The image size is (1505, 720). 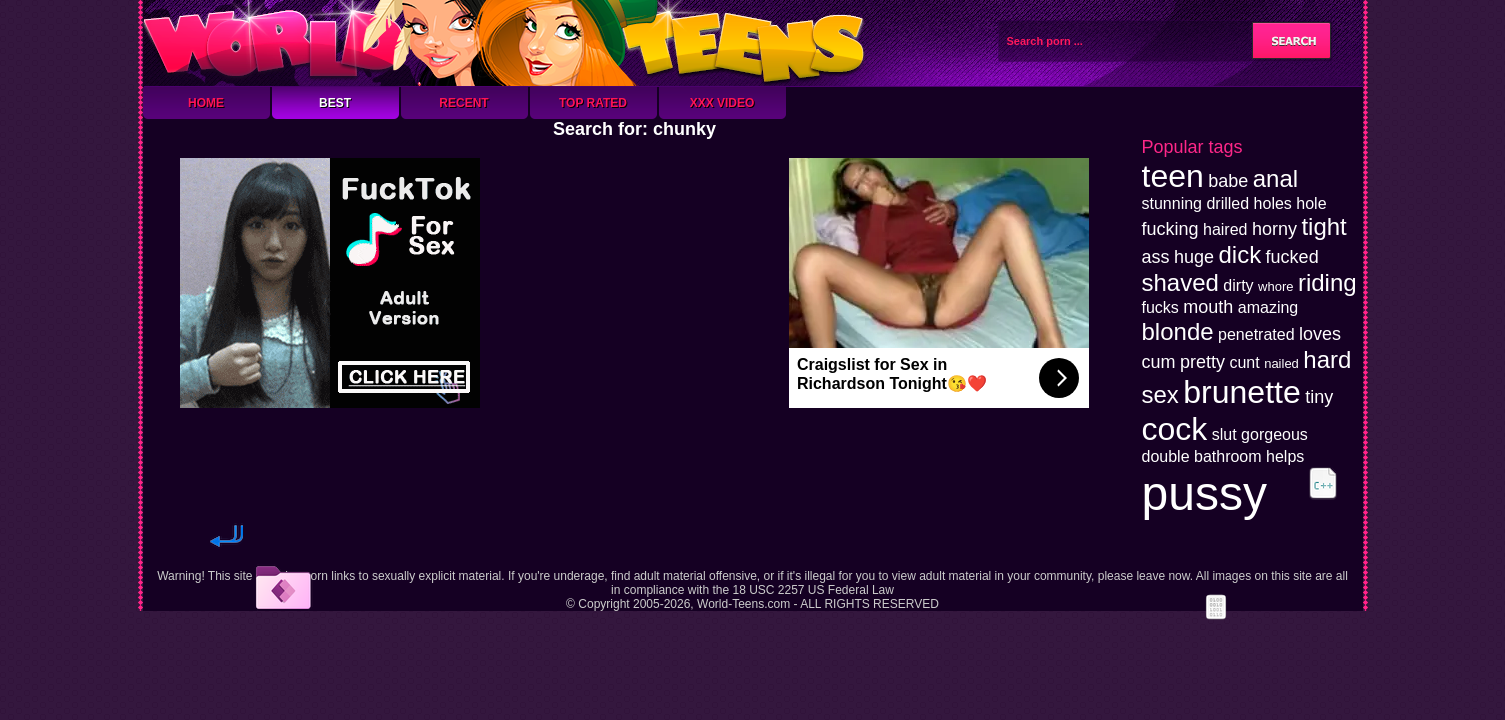 What do you see at coordinates (1323, 483) in the screenshot?
I see `a C++ source code file` at bounding box center [1323, 483].